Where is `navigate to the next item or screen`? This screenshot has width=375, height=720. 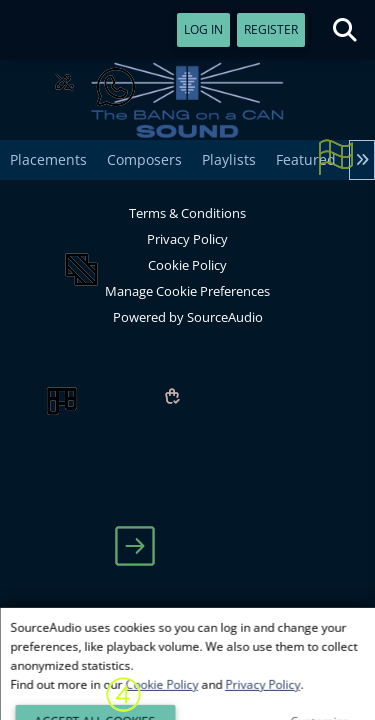
navigate to the next item or screen is located at coordinates (135, 546).